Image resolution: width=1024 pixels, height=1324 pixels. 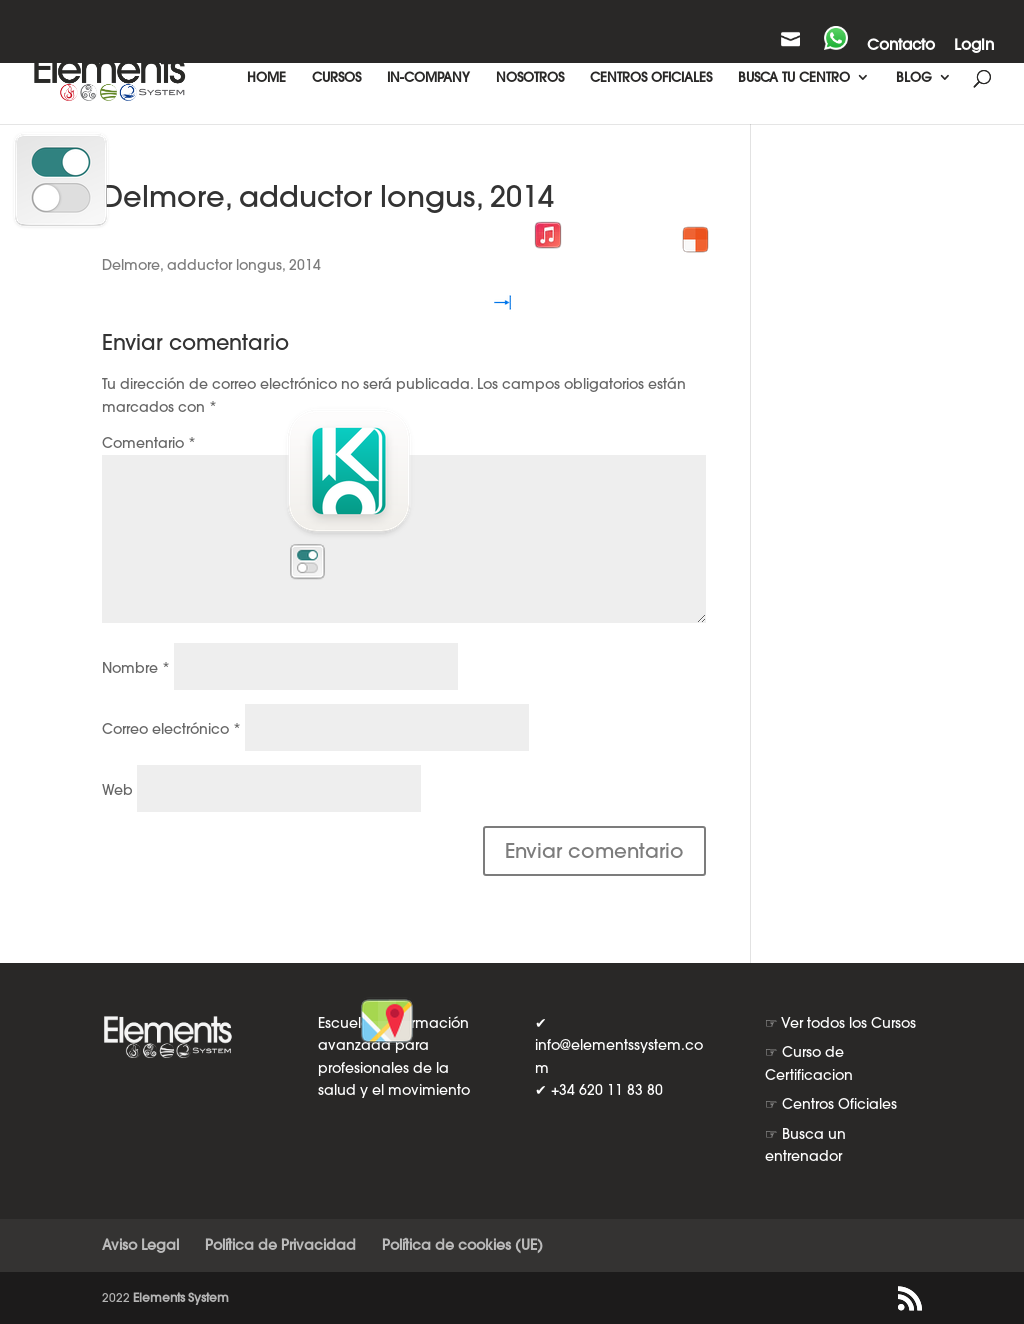 What do you see at coordinates (349, 471) in the screenshot?
I see `open koreader e-book reading app` at bounding box center [349, 471].